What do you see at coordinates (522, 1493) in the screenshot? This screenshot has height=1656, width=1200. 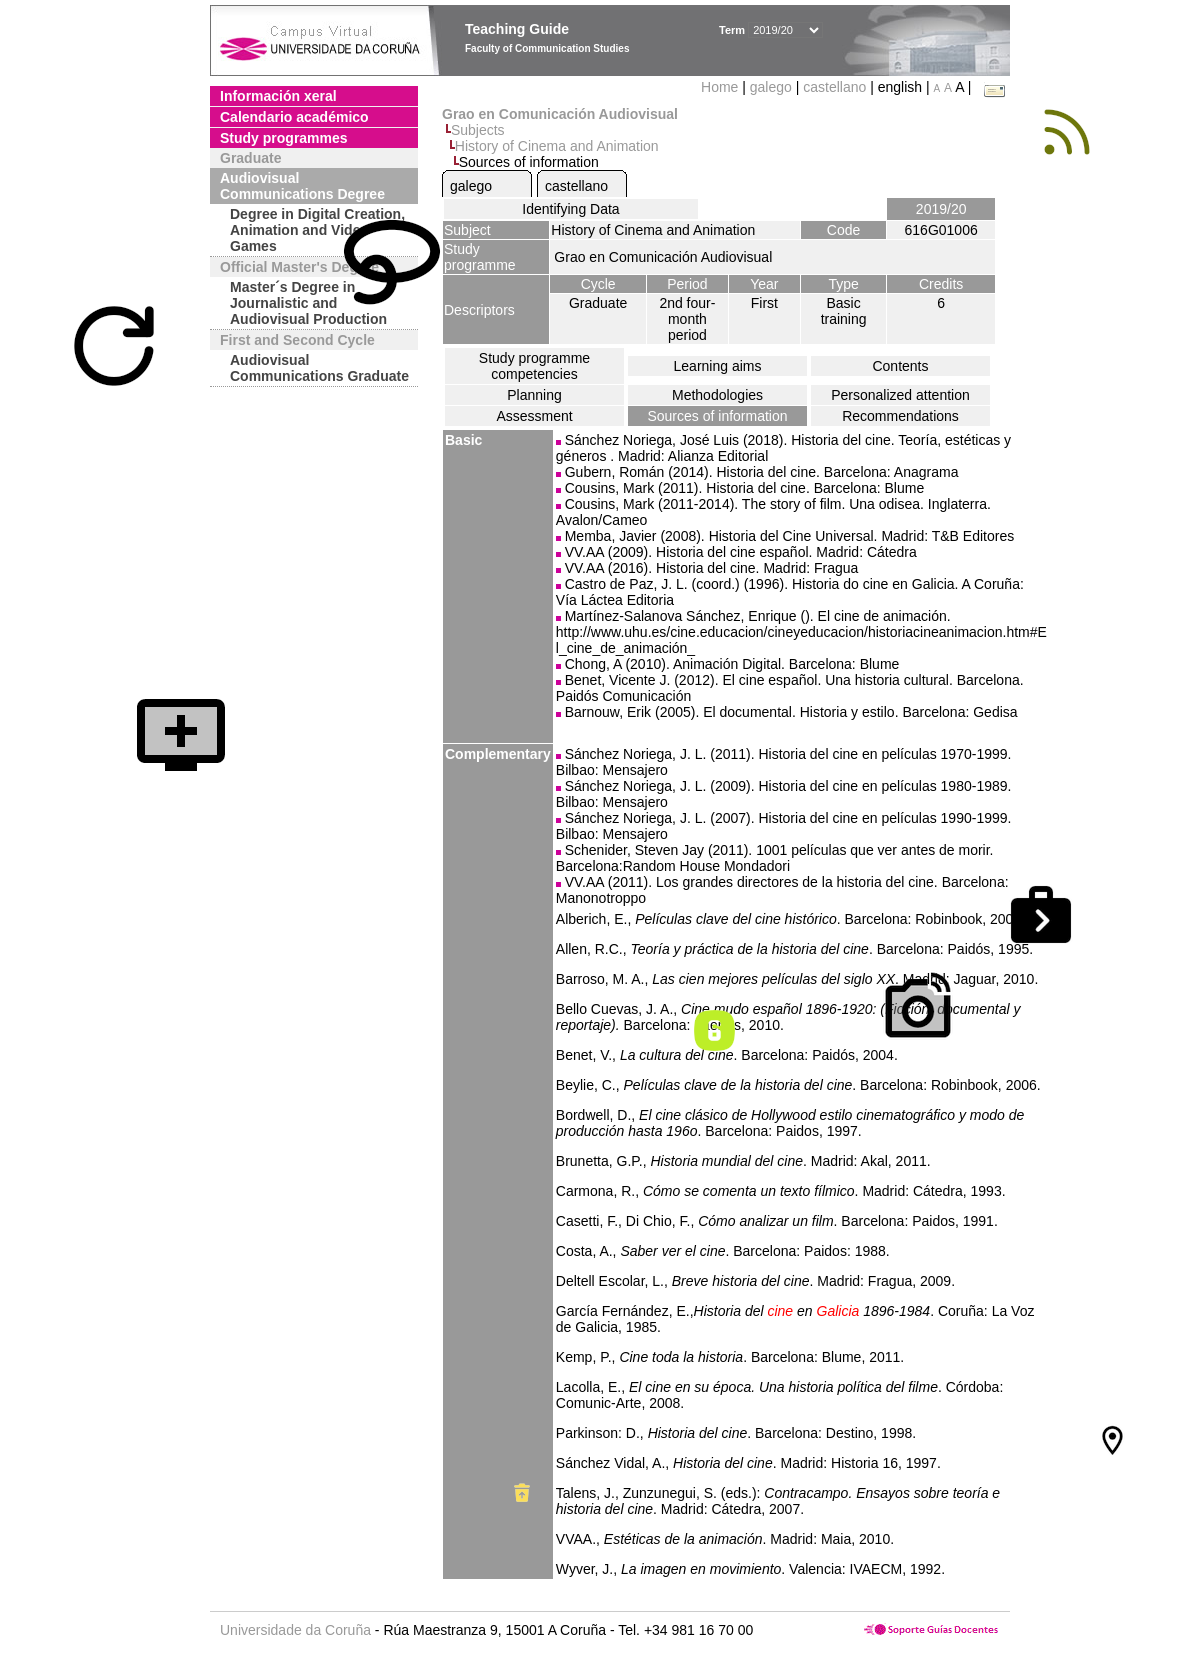 I see `restore a deleted item from trash` at bounding box center [522, 1493].